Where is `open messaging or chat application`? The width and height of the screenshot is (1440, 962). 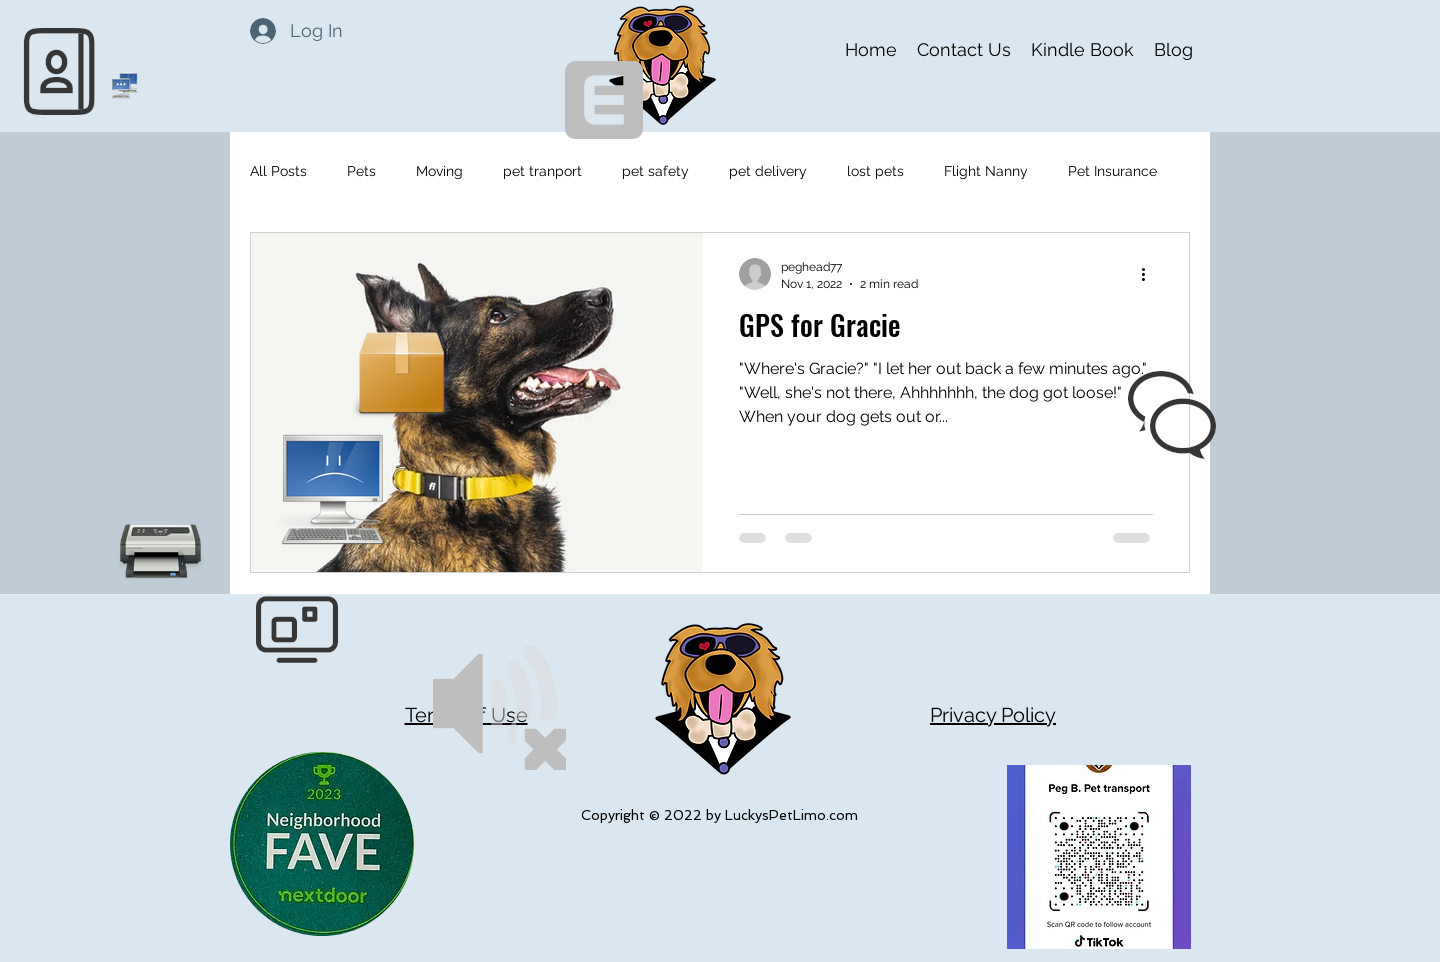 open messaging or chat application is located at coordinates (1172, 415).